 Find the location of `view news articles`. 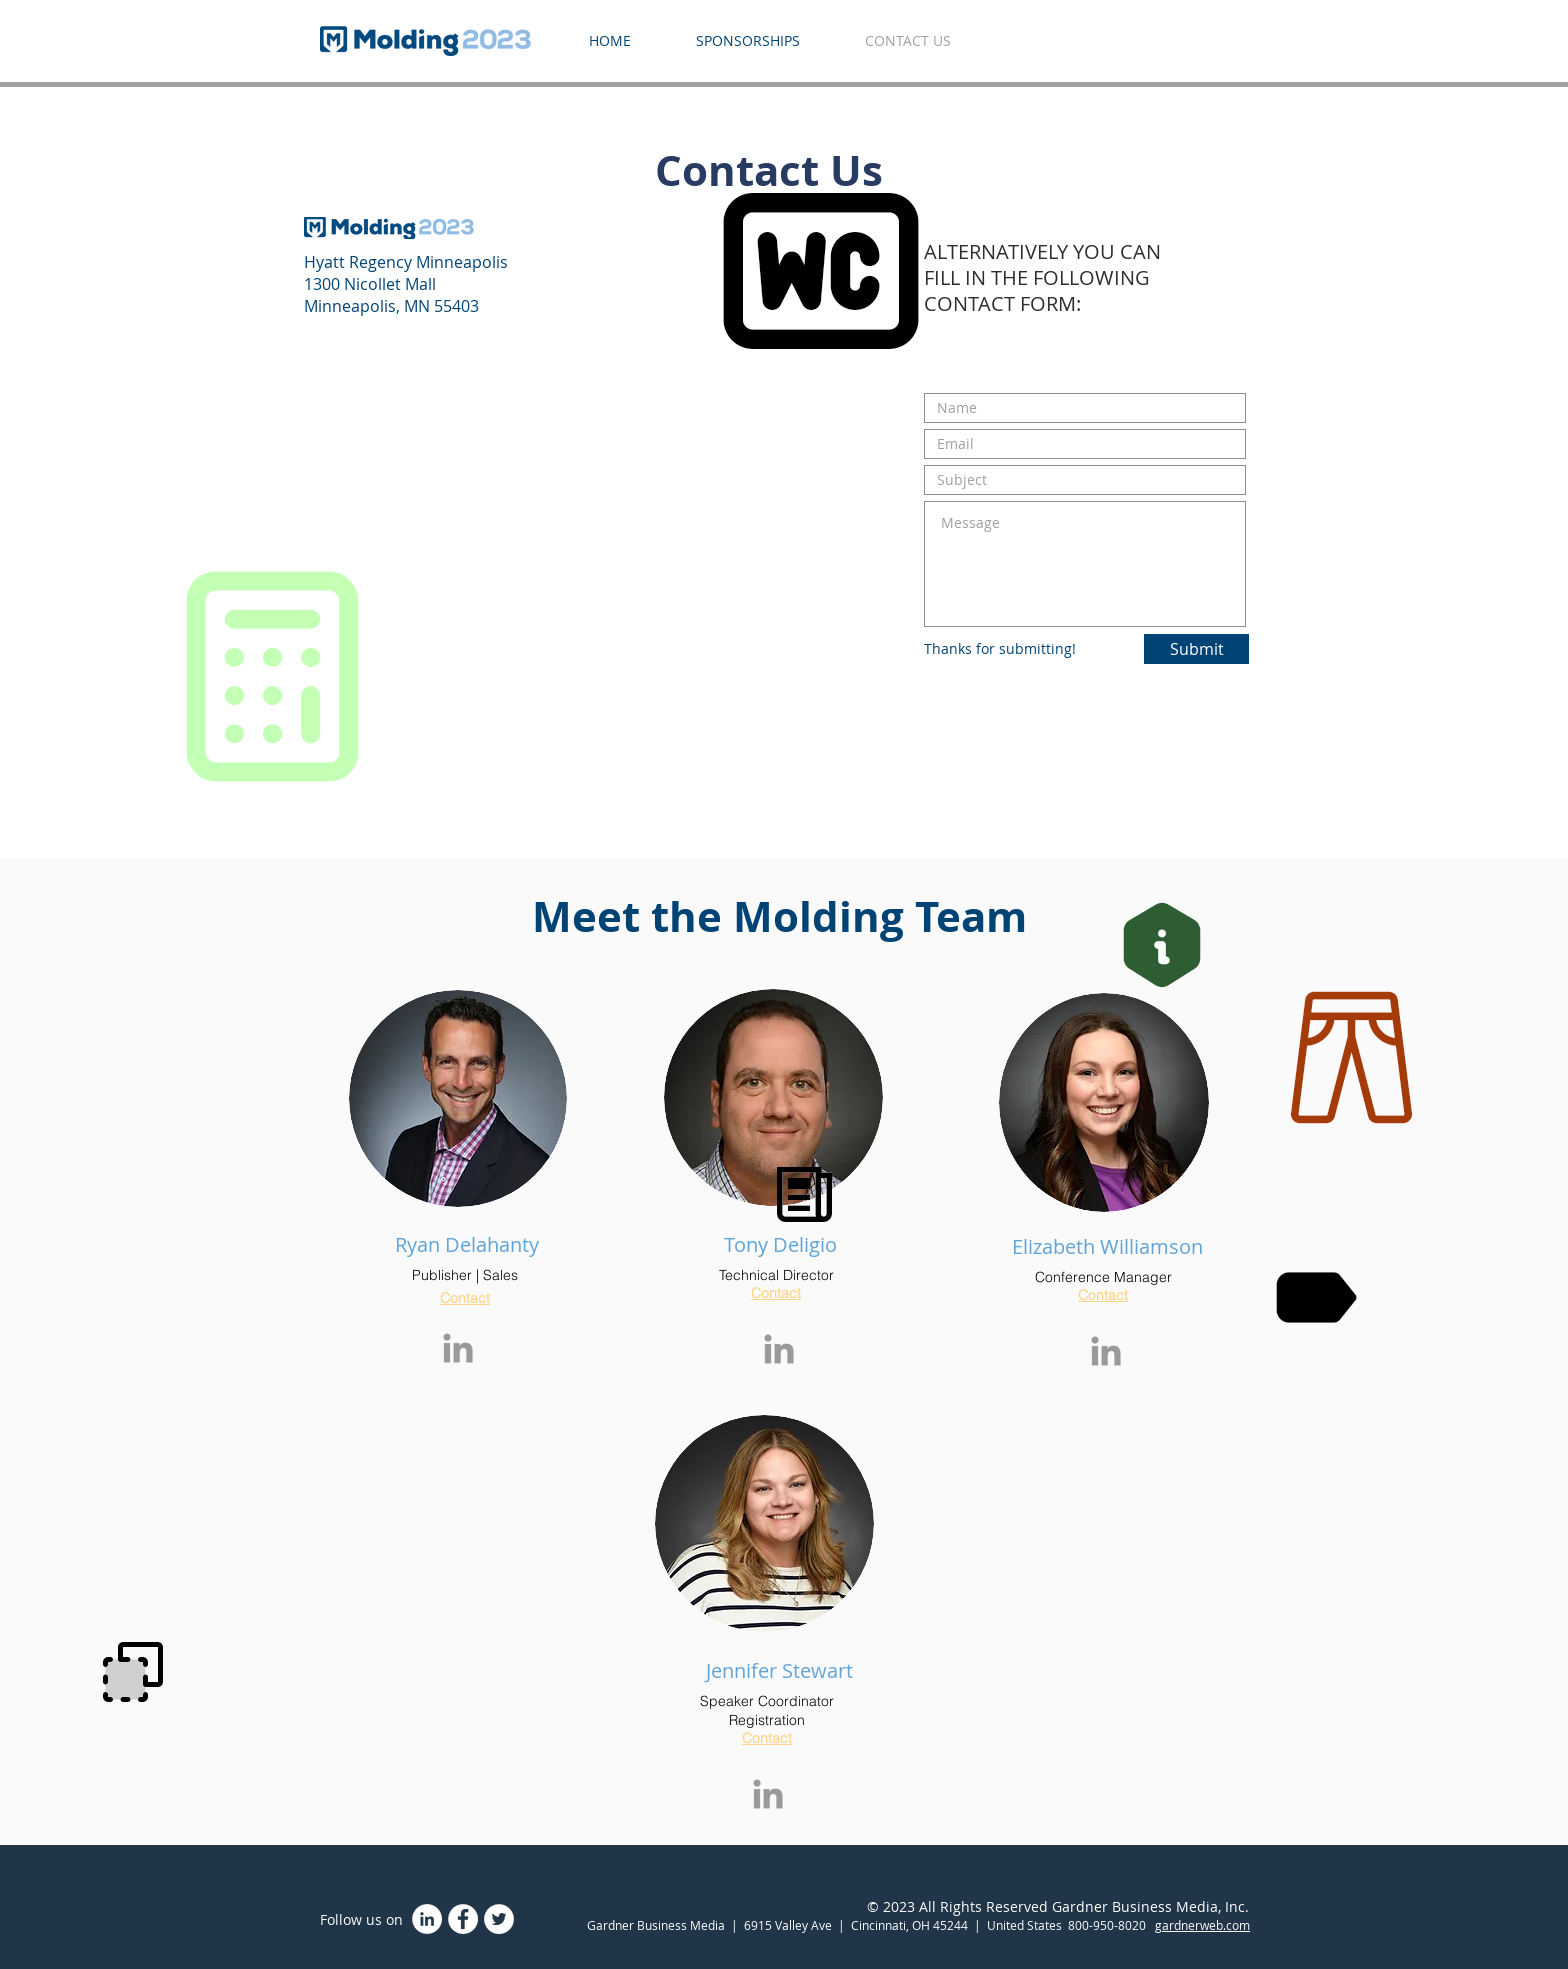

view news articles is located at coordinates (804, 1194).